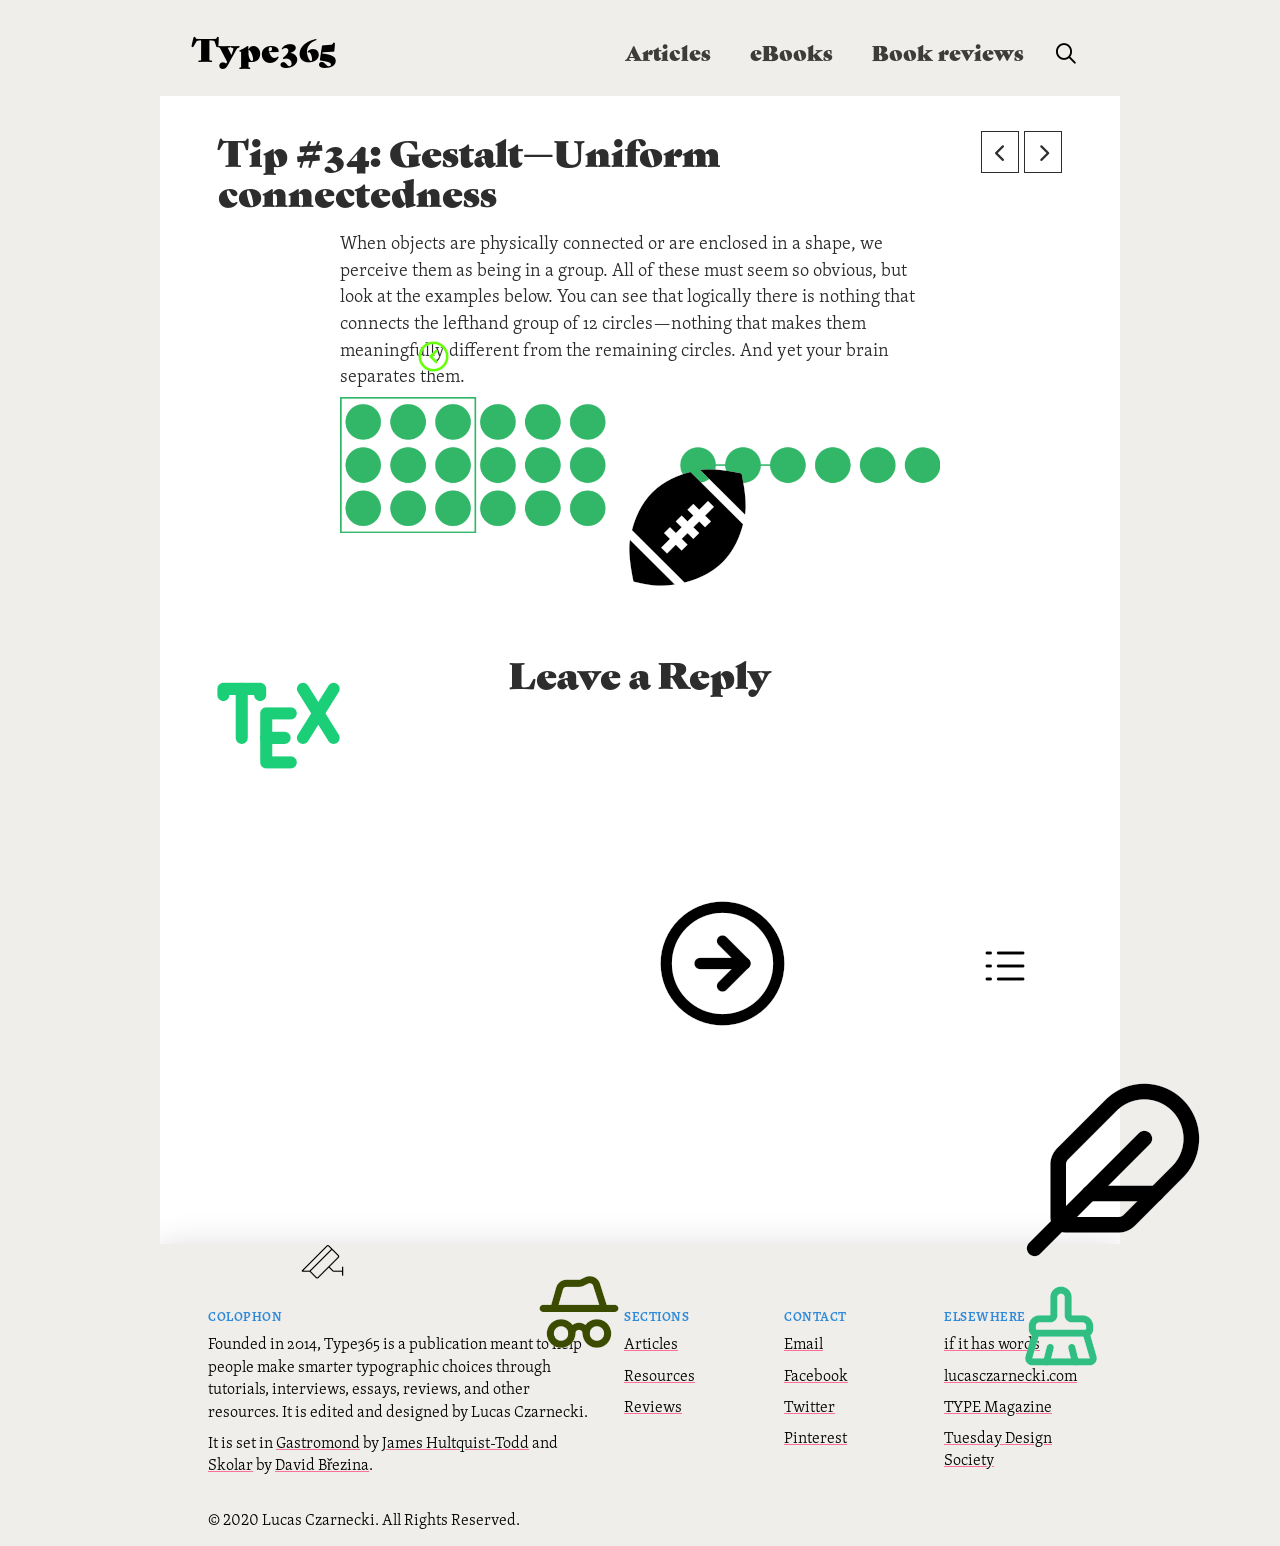 Image resolution: width=1280 pixels, height=1546 pixels. What do you see at coordinates (1113, 1170) in the screenshot?
I see `compose a new message or post` at bounding box center [1113, 1170].